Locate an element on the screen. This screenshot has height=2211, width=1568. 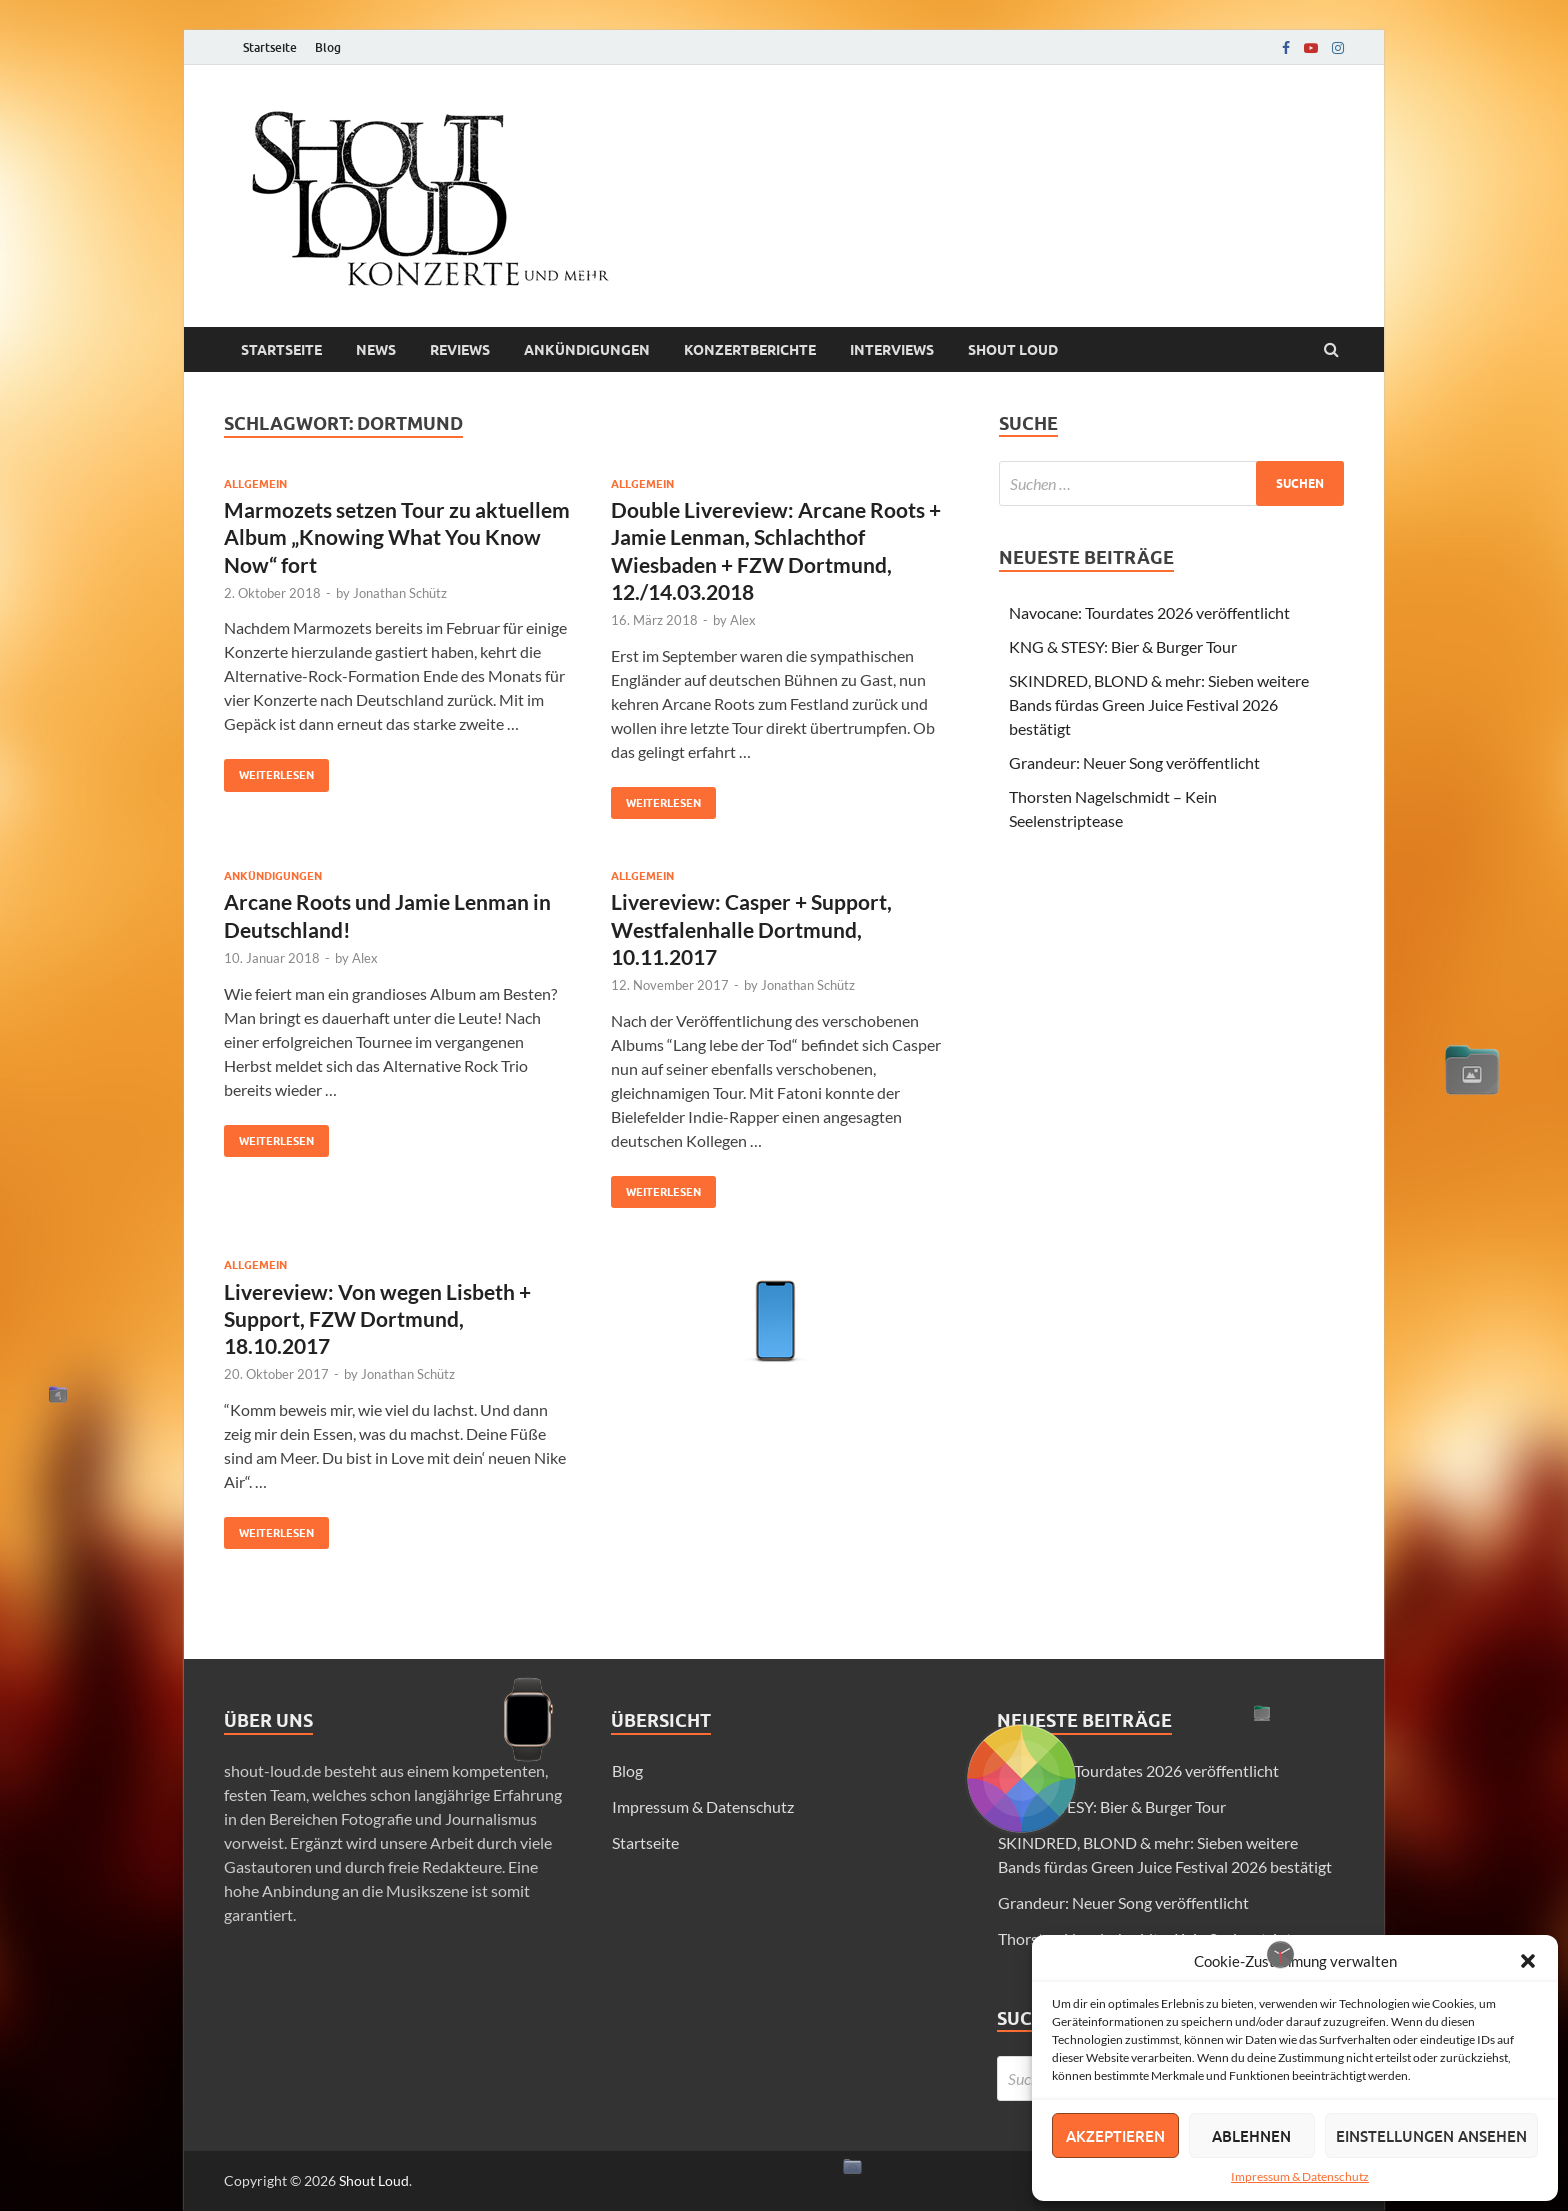
open your pictures folder is located at coordinates (1472, 1070).